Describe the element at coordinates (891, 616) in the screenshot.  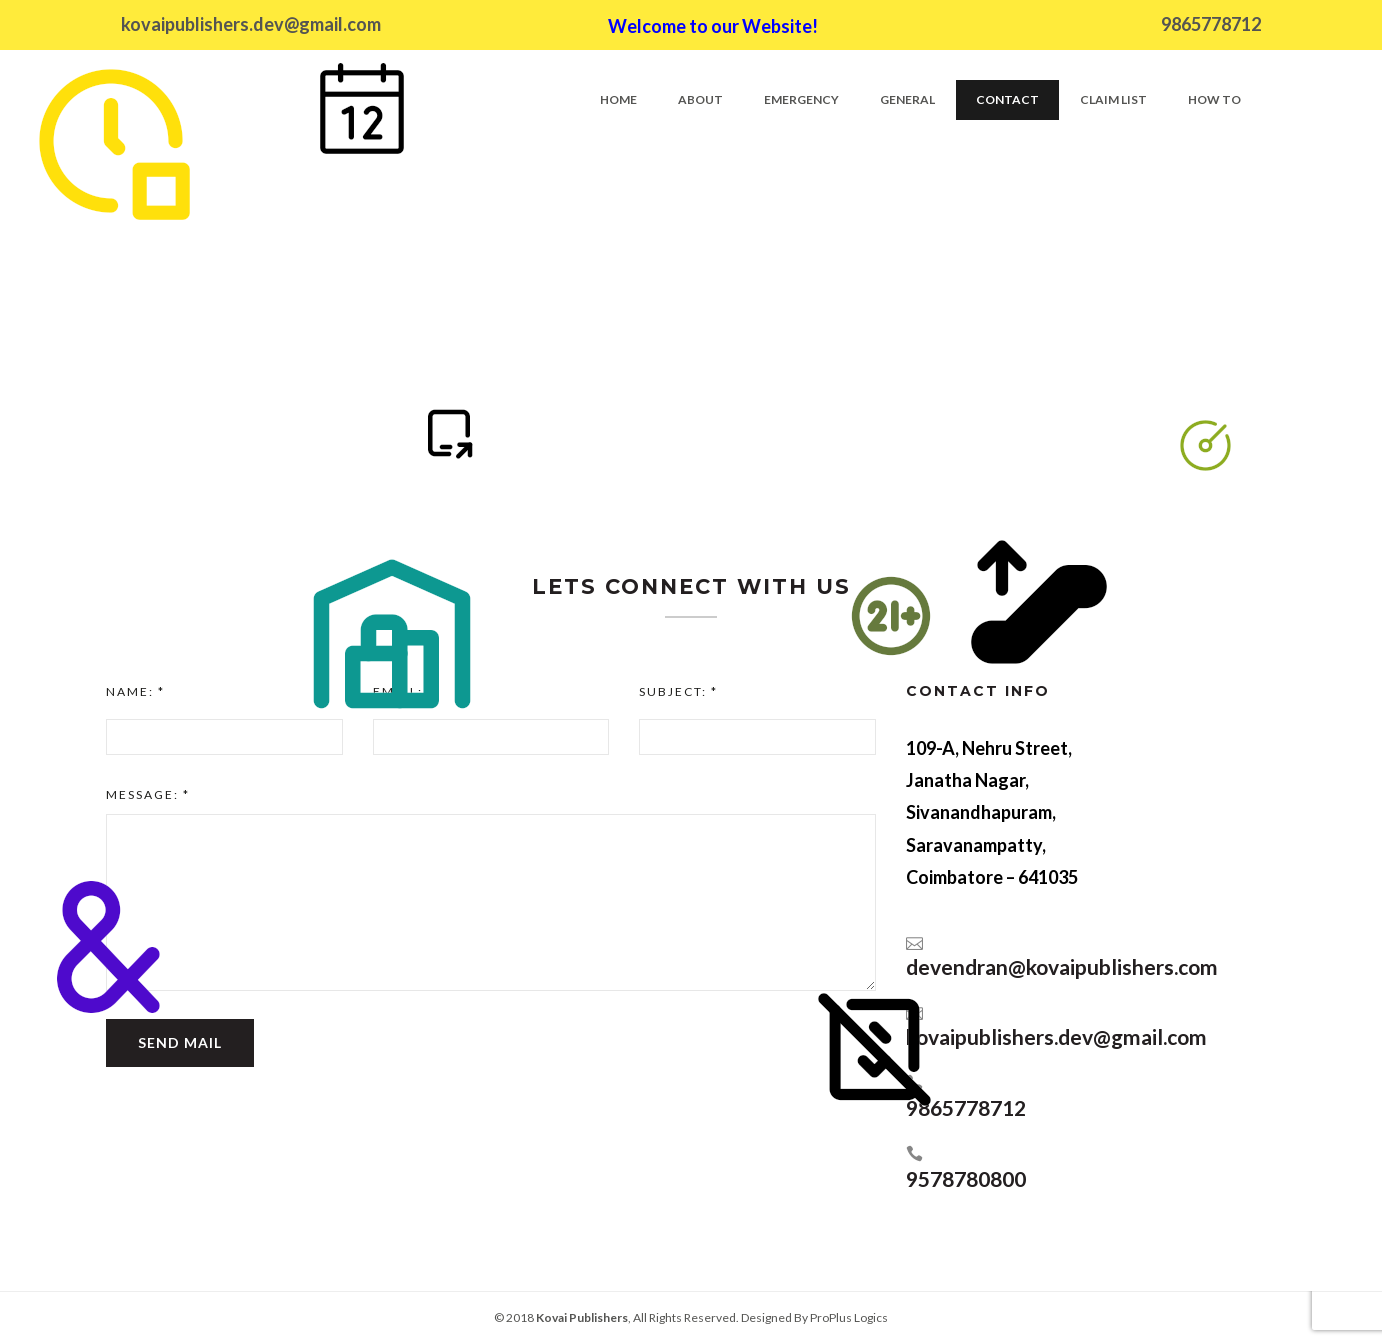
I see `indicates content restricted to users 21 and older` at that location.